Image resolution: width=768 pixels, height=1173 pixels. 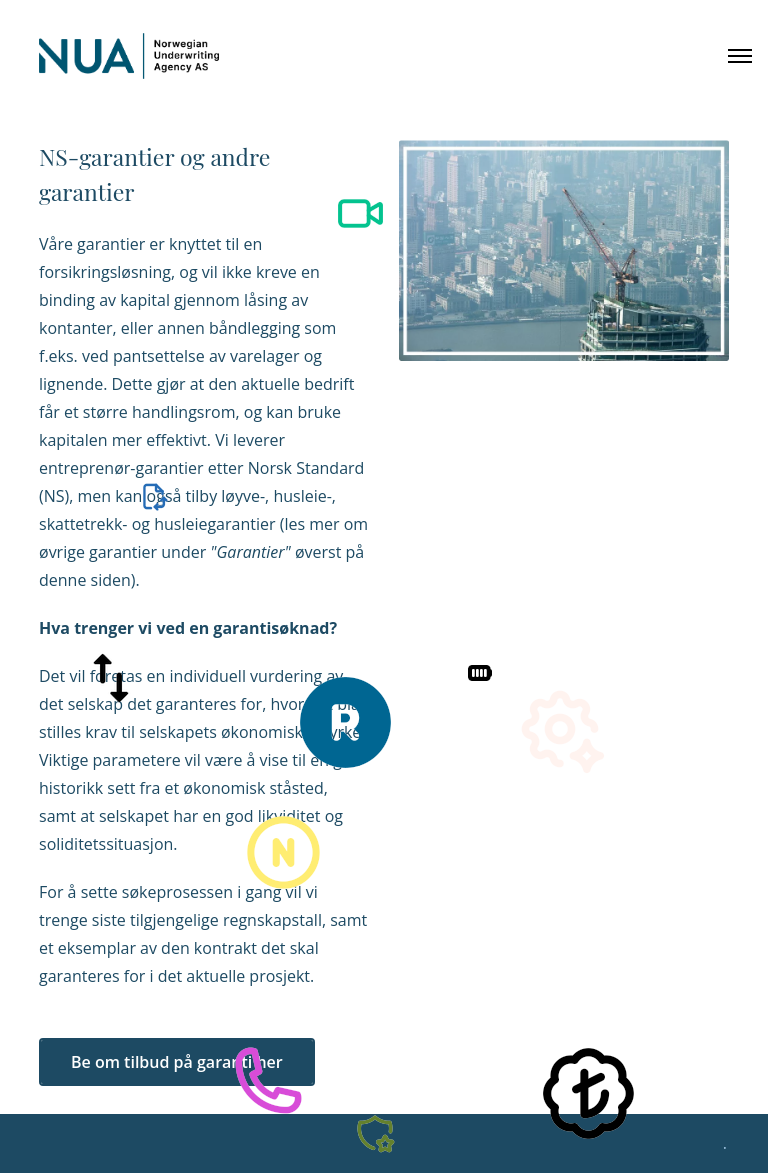 I want to click on indicates turkish lira currency or payment option, so click(x=588, y=1093).